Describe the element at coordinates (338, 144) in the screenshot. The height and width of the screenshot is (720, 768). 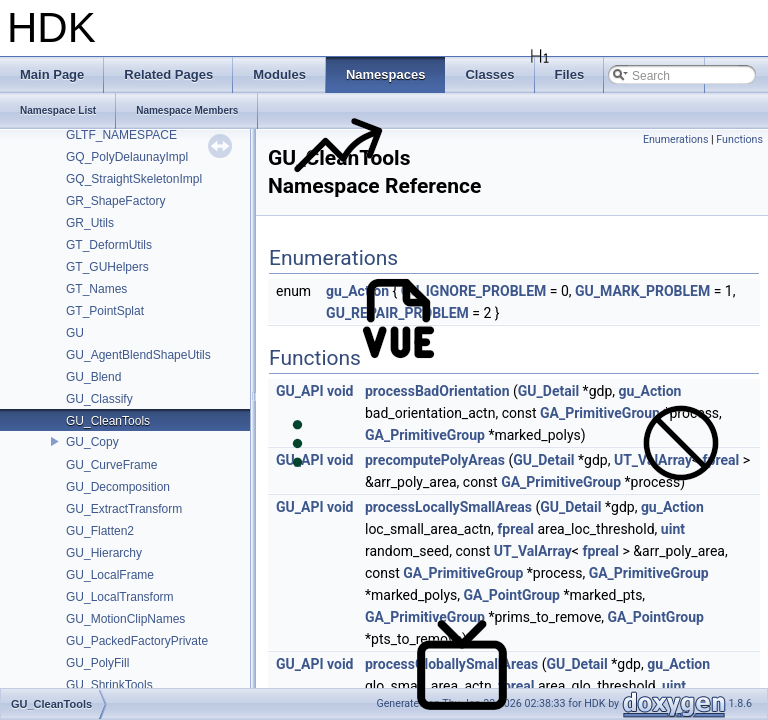
I see `view trending or popular content` at that location.